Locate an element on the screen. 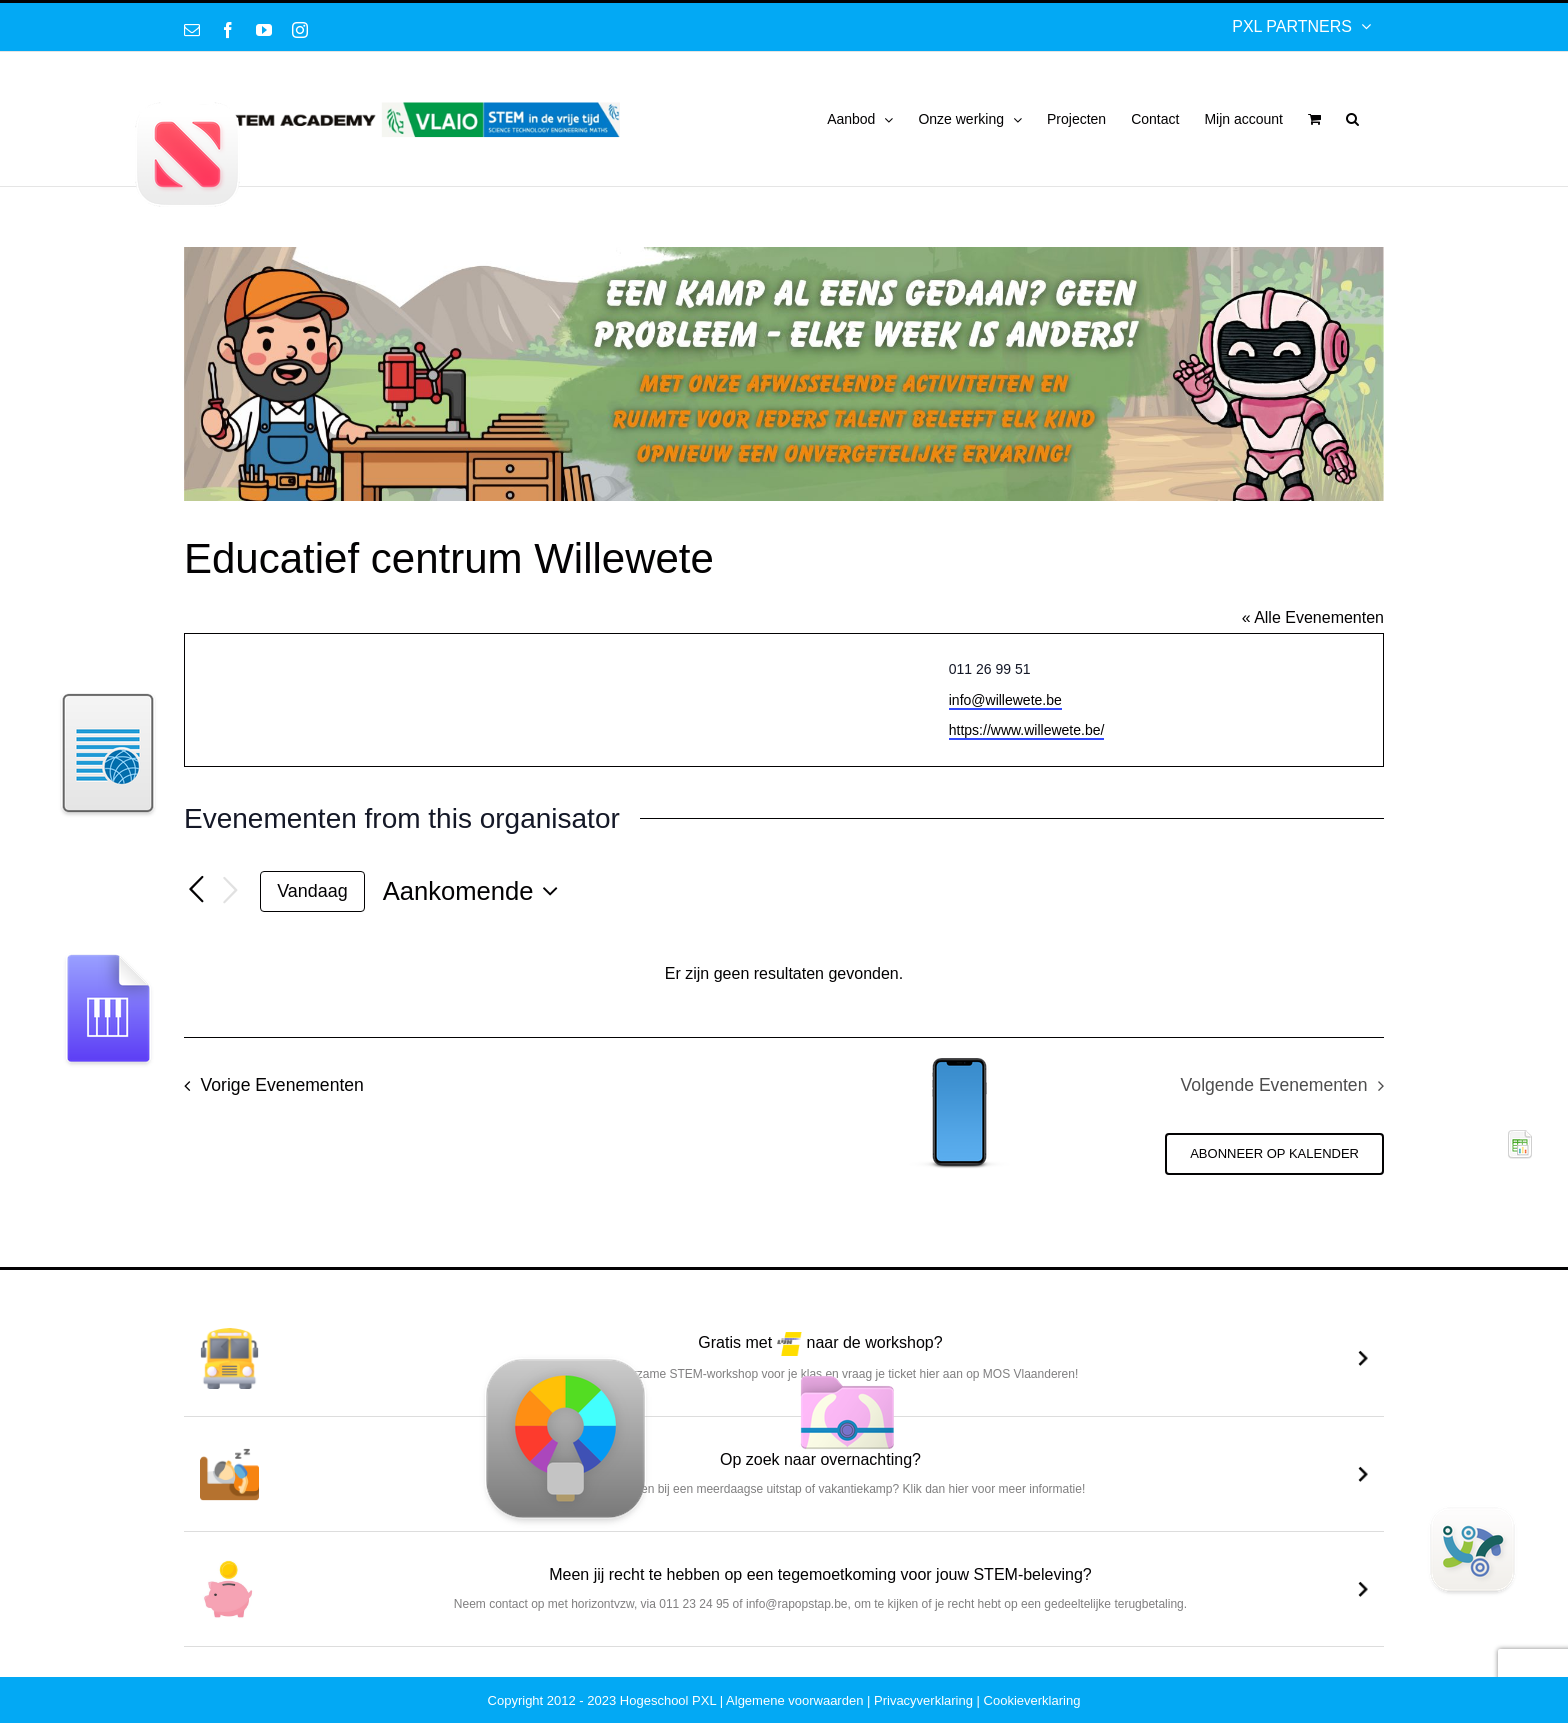  open barrier app for keyboard and mouse sharing is located at coordinates (1472, 1549).